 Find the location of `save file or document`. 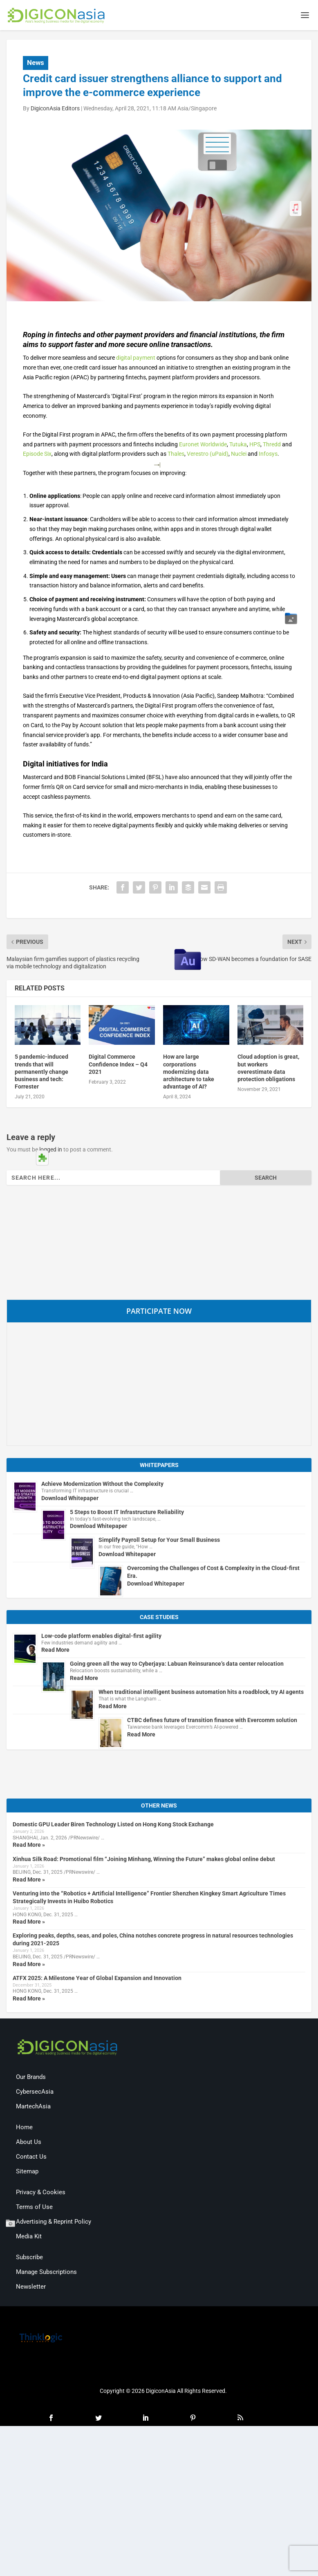

save file or document is located at coordinates (217, 151).